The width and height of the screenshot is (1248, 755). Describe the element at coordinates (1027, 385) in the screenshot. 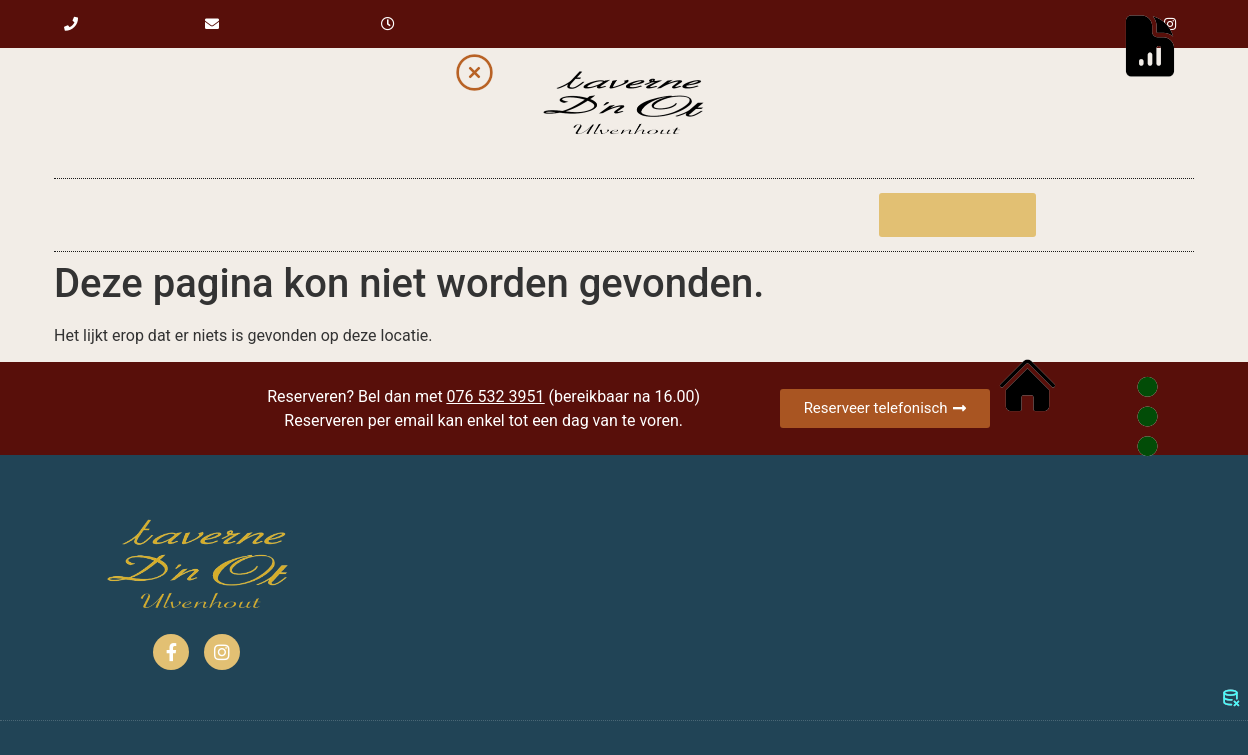

I see `navigate to the home screen` at that location.